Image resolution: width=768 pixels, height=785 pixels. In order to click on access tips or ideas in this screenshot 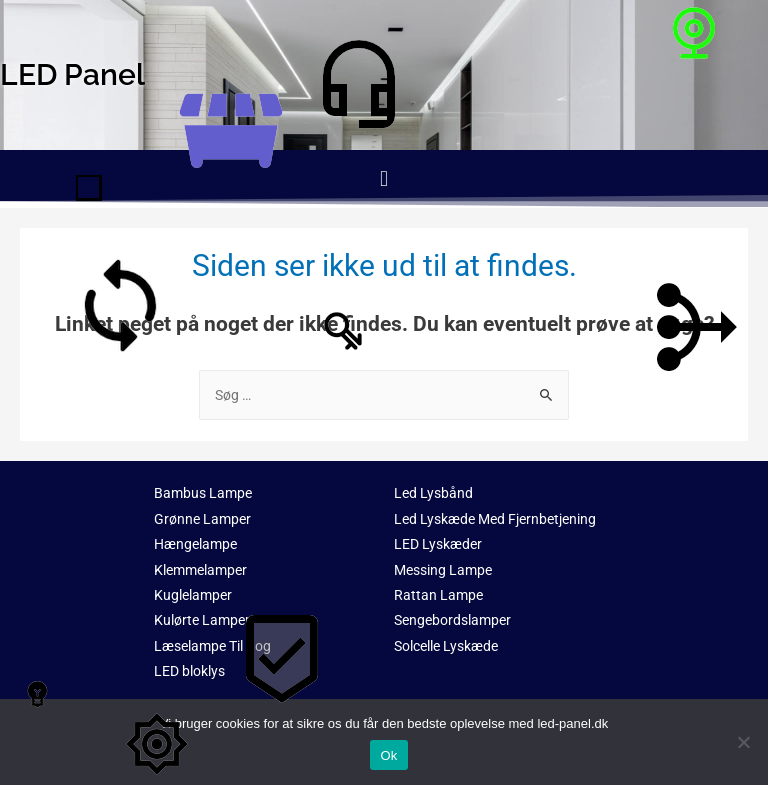, I will do `click(37, 693)`.